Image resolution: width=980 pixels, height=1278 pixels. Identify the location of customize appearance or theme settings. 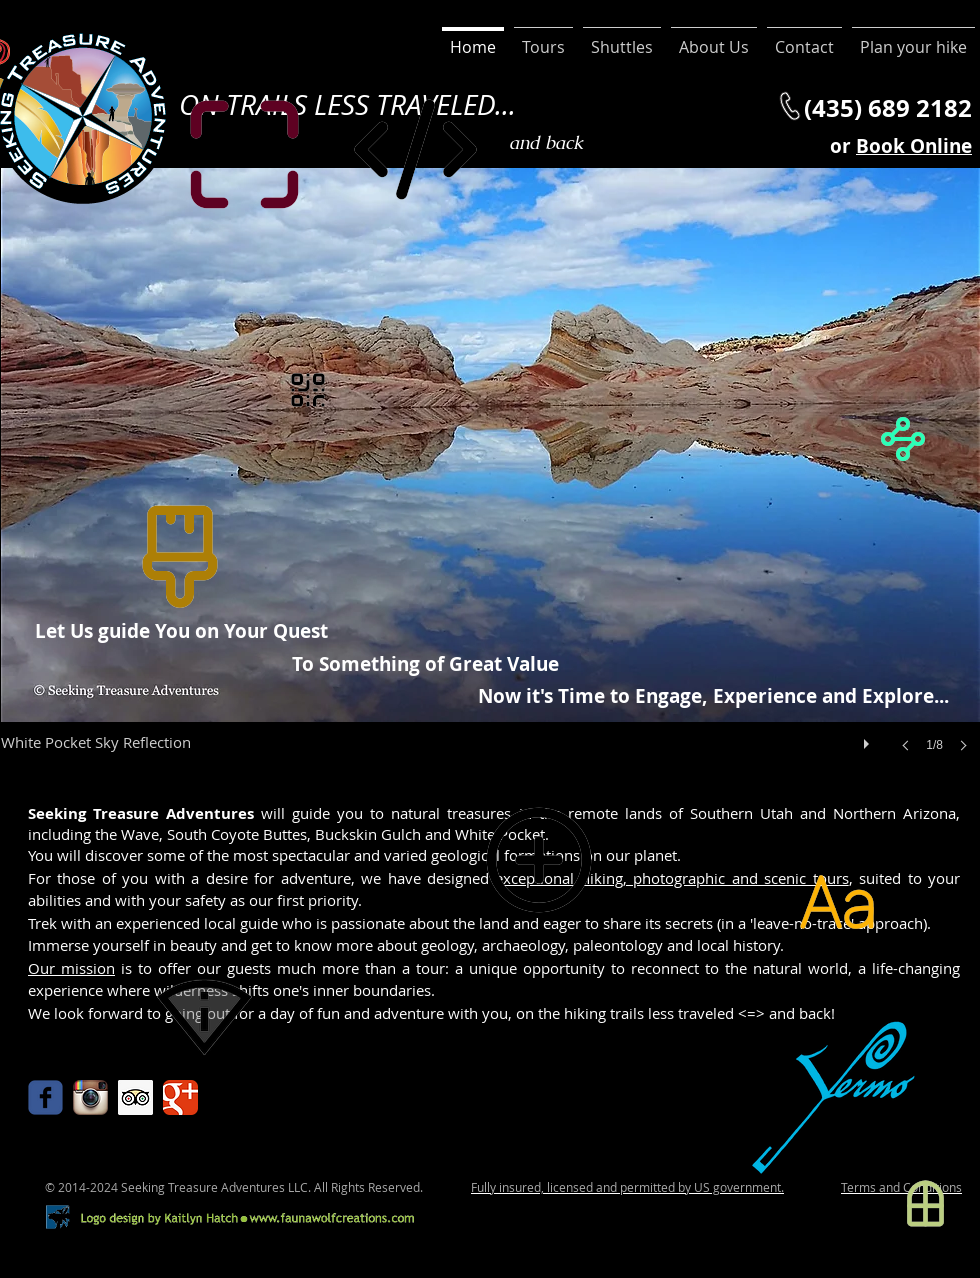
(180, 557).